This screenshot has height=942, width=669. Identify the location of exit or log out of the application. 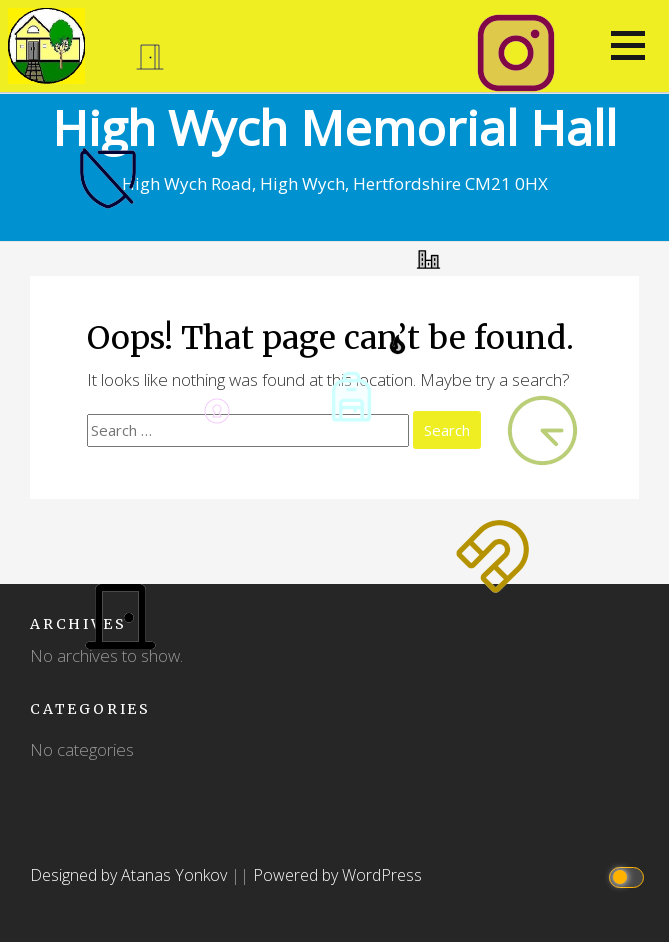
(120, 616).